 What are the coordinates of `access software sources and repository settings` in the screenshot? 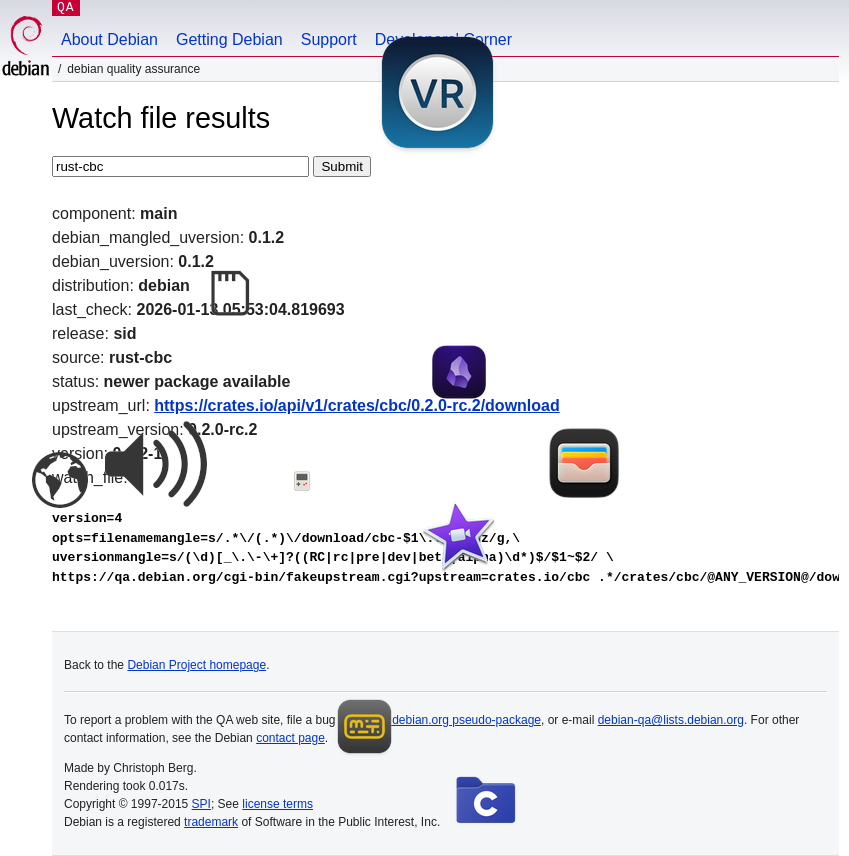 It's located at (60, 480).